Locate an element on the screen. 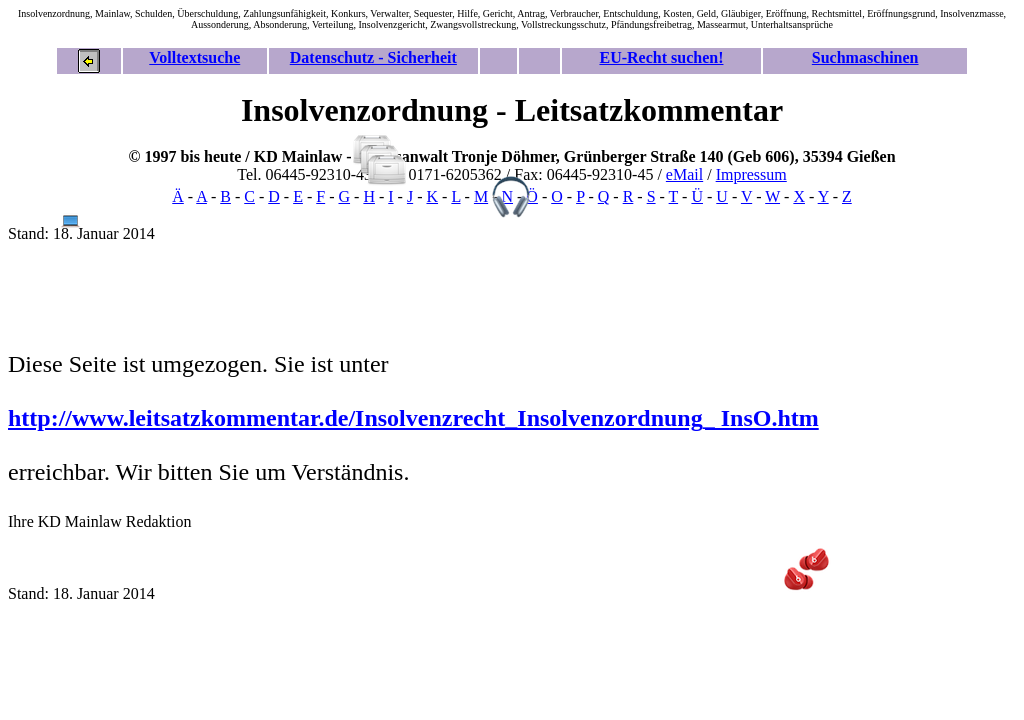  access shared printer pool or network printers is located at coordinates (379, 159).